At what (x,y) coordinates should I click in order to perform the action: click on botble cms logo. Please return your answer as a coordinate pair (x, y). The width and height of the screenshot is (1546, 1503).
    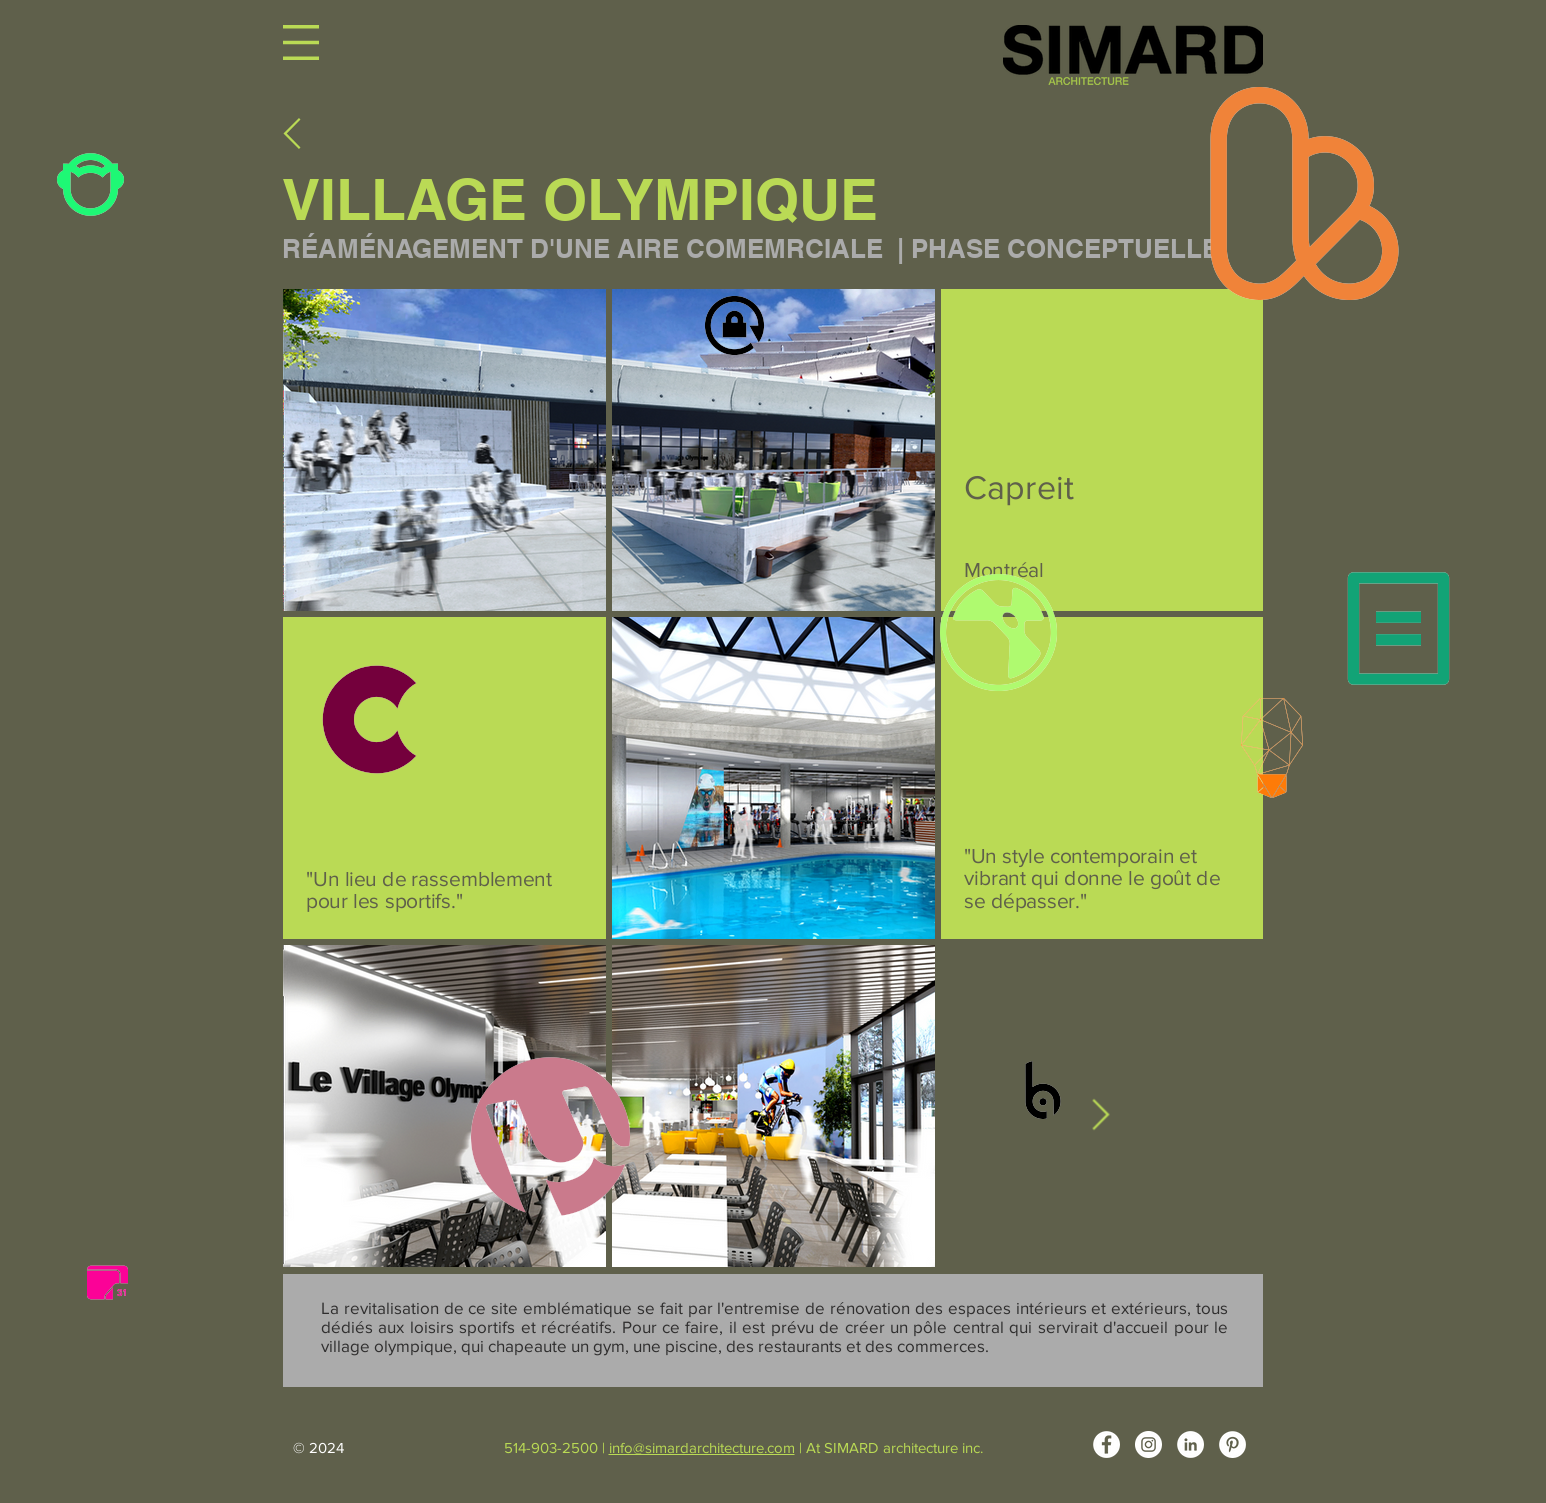
    Looking at the image, I should click on (1043, 1090).